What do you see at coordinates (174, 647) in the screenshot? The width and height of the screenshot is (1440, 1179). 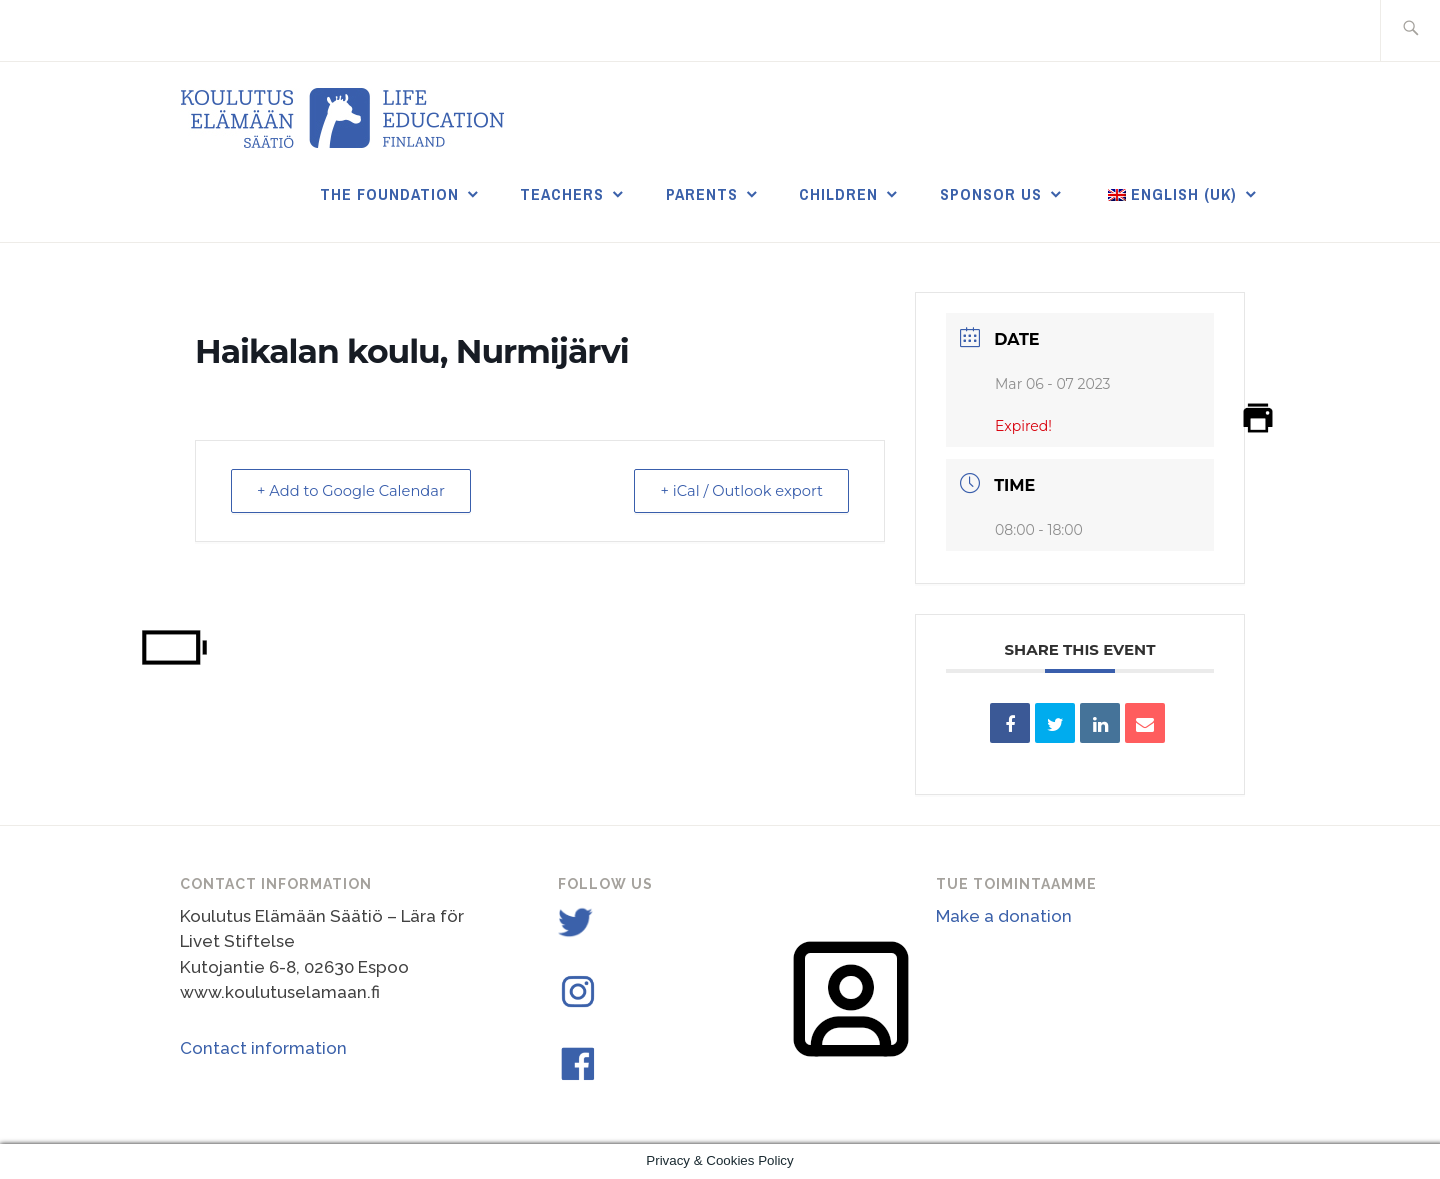 I see `indicates battery is completely drained` at bounding box center [174, 647].